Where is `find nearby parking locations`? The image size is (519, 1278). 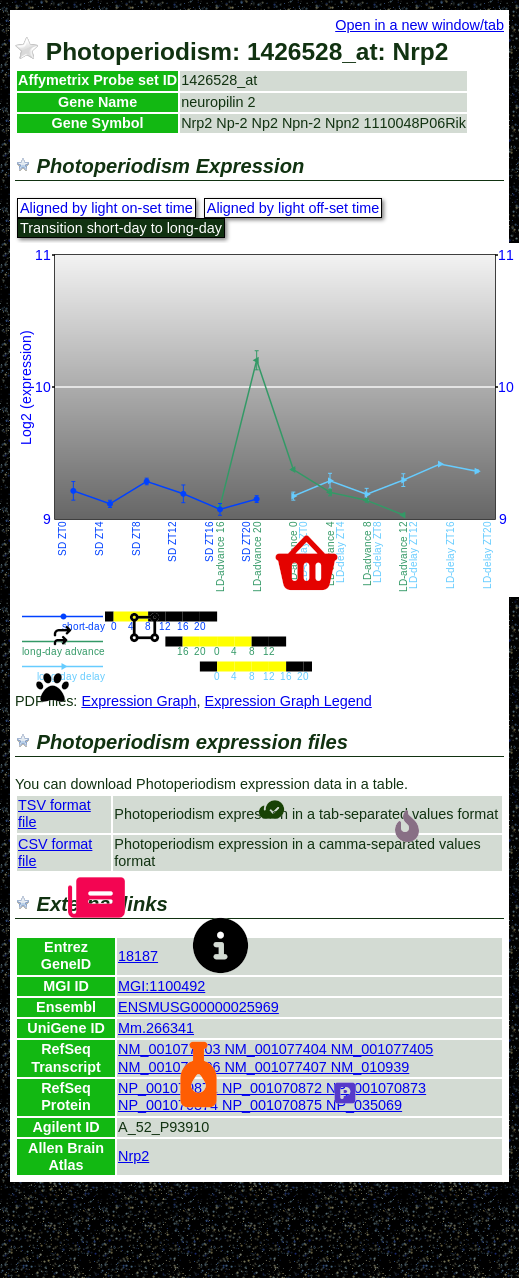 find nearby parking locations is located at coordinates (345, 1093).